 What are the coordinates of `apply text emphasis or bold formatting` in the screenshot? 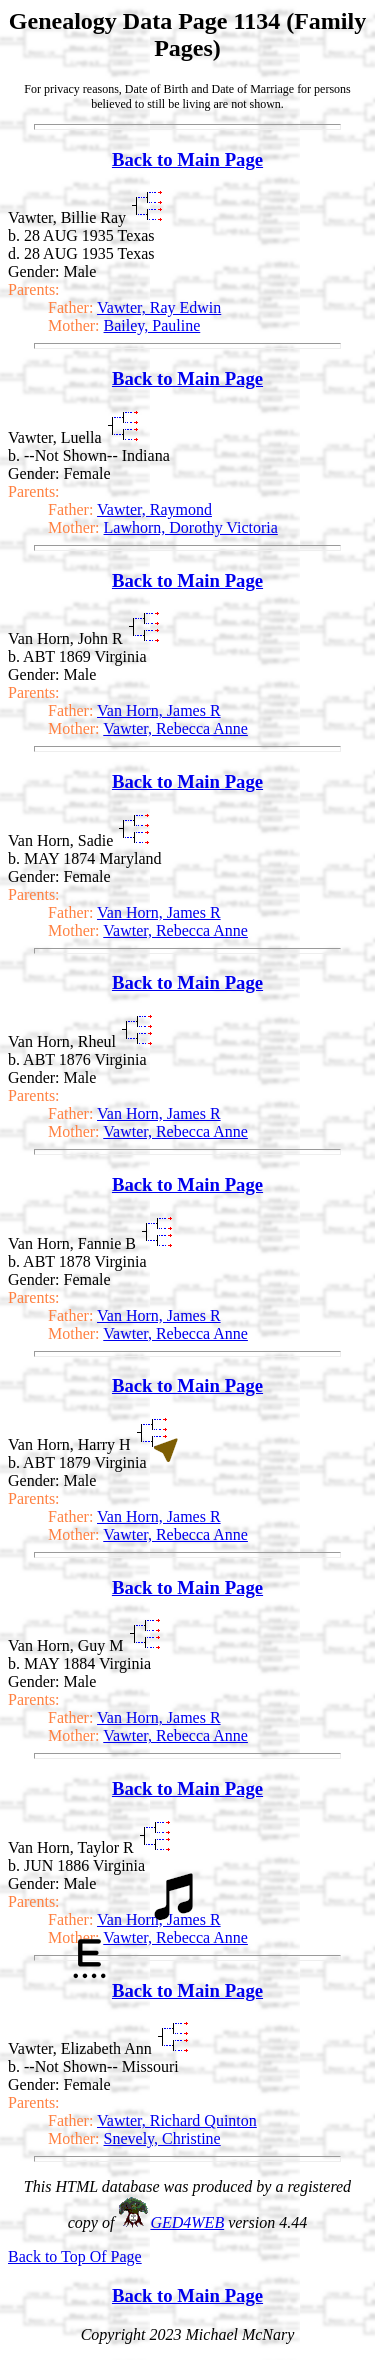 It's located at (89, 1957).